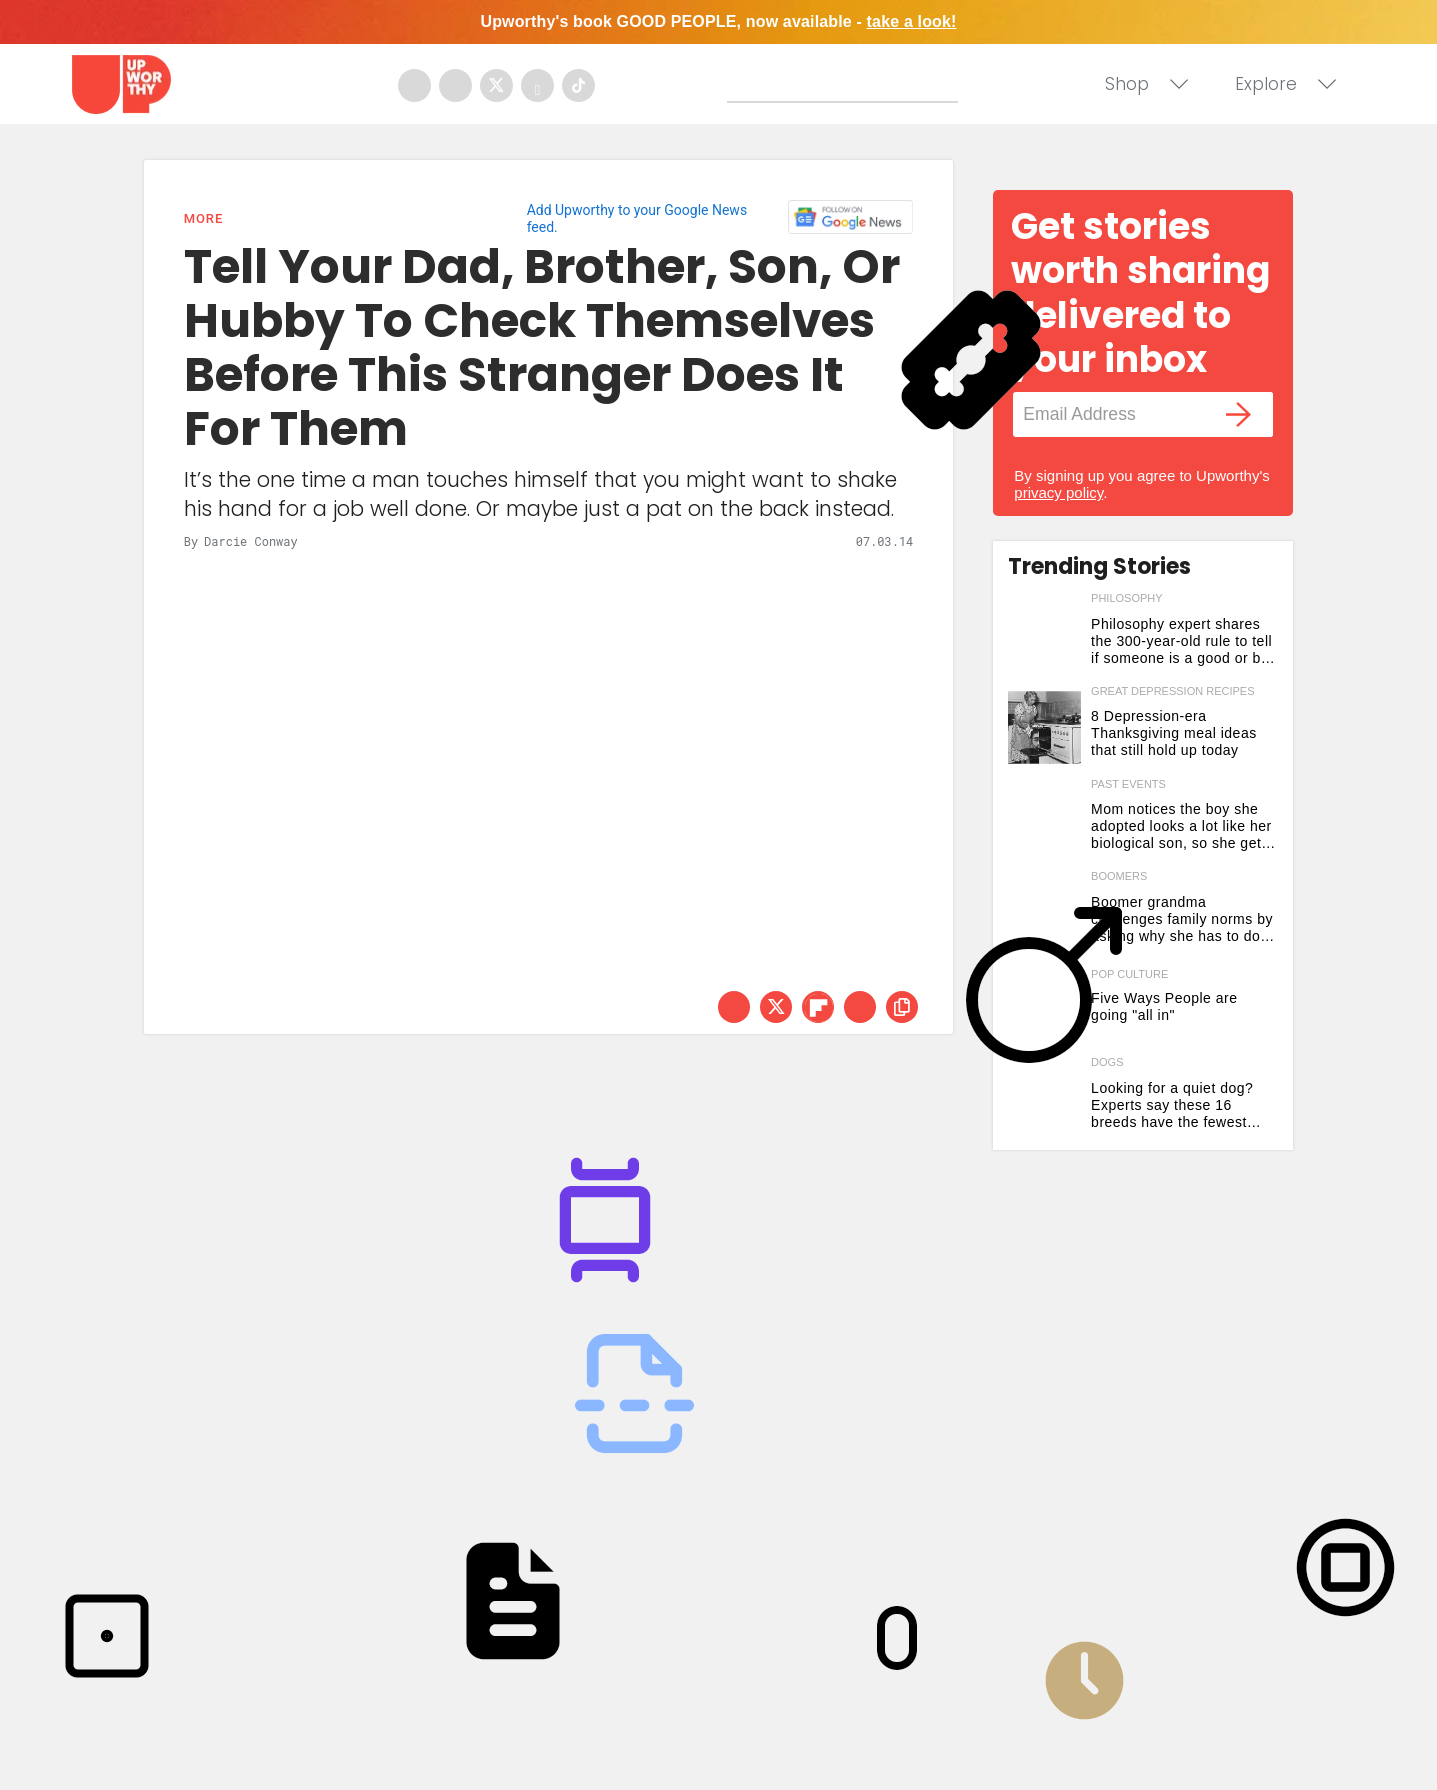  Describe the element at coordinates (1044, 985) in the screenshot. I see `select male gender option` at that location.